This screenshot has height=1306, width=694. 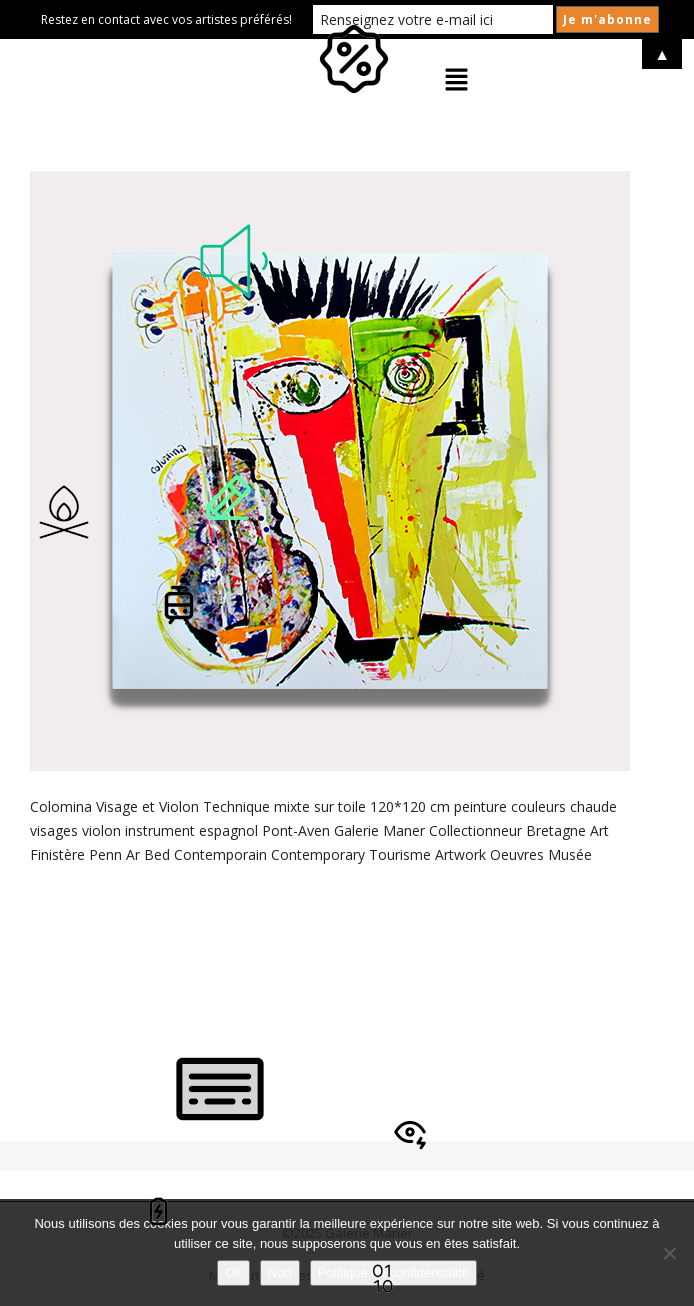 I want to click on open on-screen keyboard, so click(x=220, y=1089).